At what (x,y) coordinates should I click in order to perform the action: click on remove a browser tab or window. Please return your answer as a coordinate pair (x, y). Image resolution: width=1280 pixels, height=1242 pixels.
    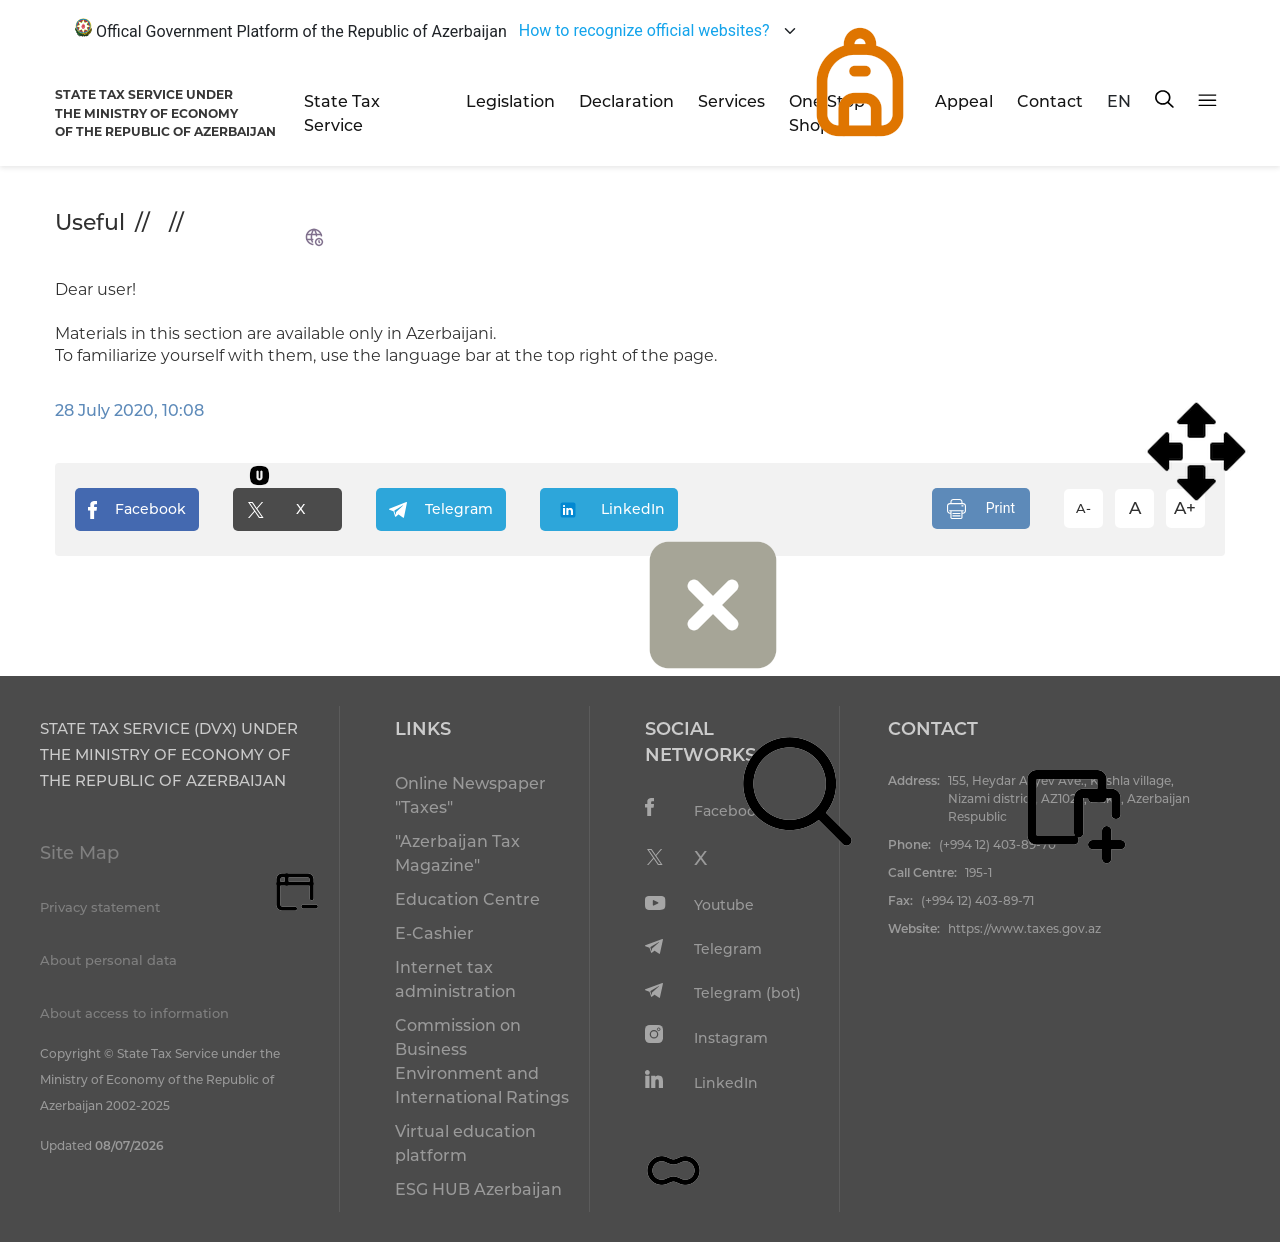
    Looking at the image, I should click on (295, 892).